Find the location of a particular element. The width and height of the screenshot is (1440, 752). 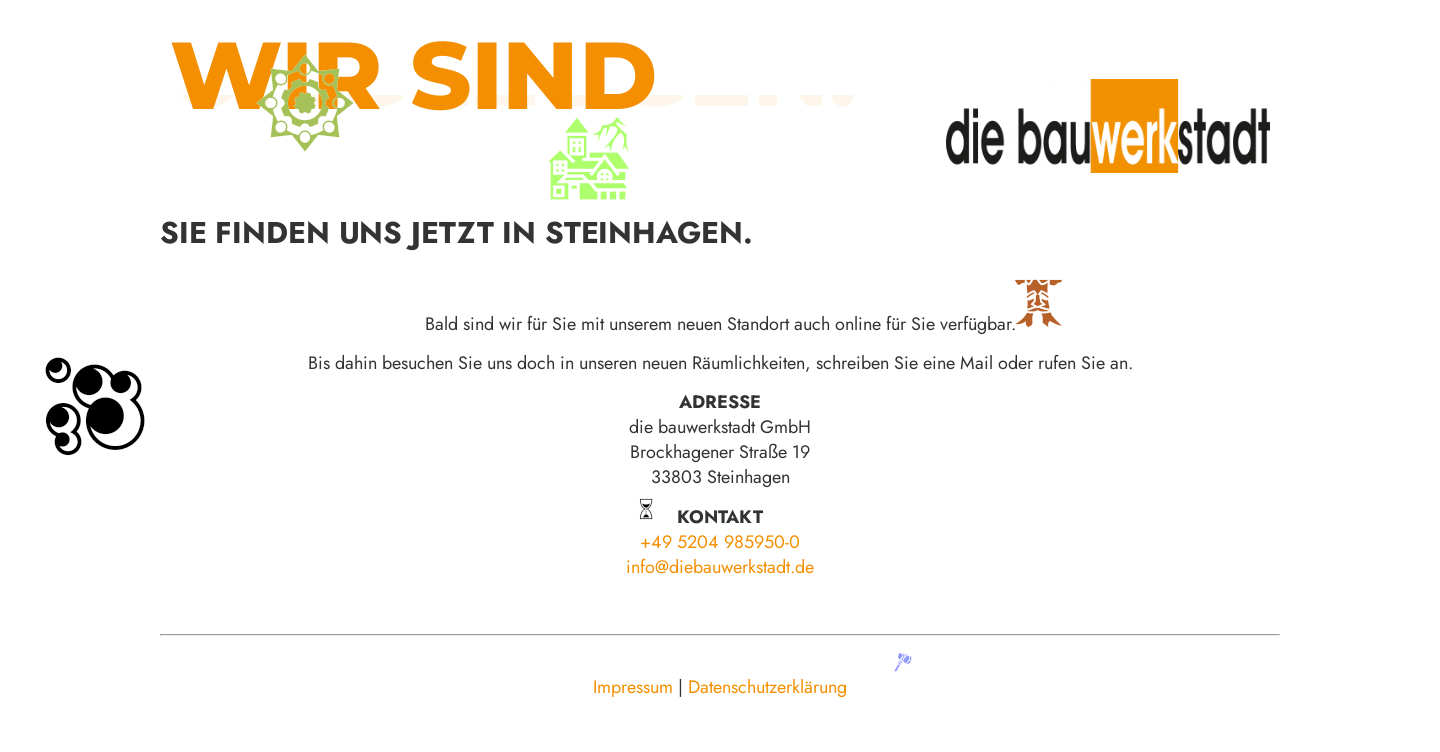

indicates a bubbling or processing animation is located at coordinates (95, 406).